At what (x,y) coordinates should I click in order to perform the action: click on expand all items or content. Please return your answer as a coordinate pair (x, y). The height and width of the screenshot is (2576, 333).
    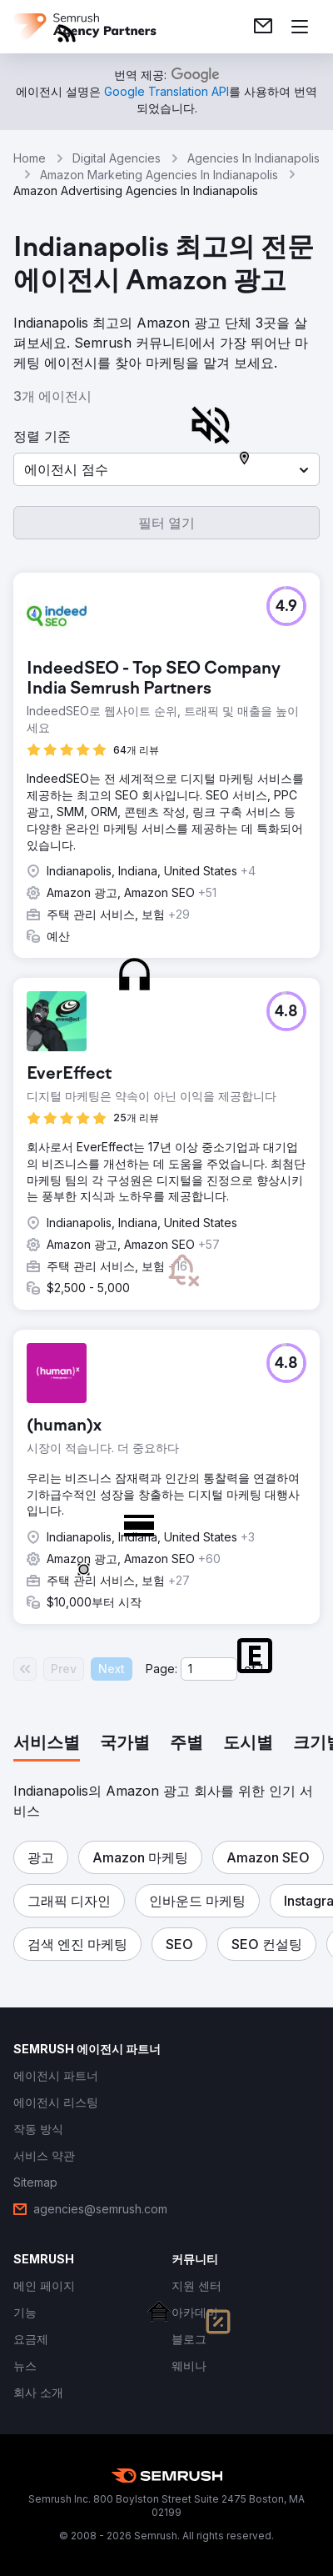
    Looking at the image, I should click on (83, 1569).